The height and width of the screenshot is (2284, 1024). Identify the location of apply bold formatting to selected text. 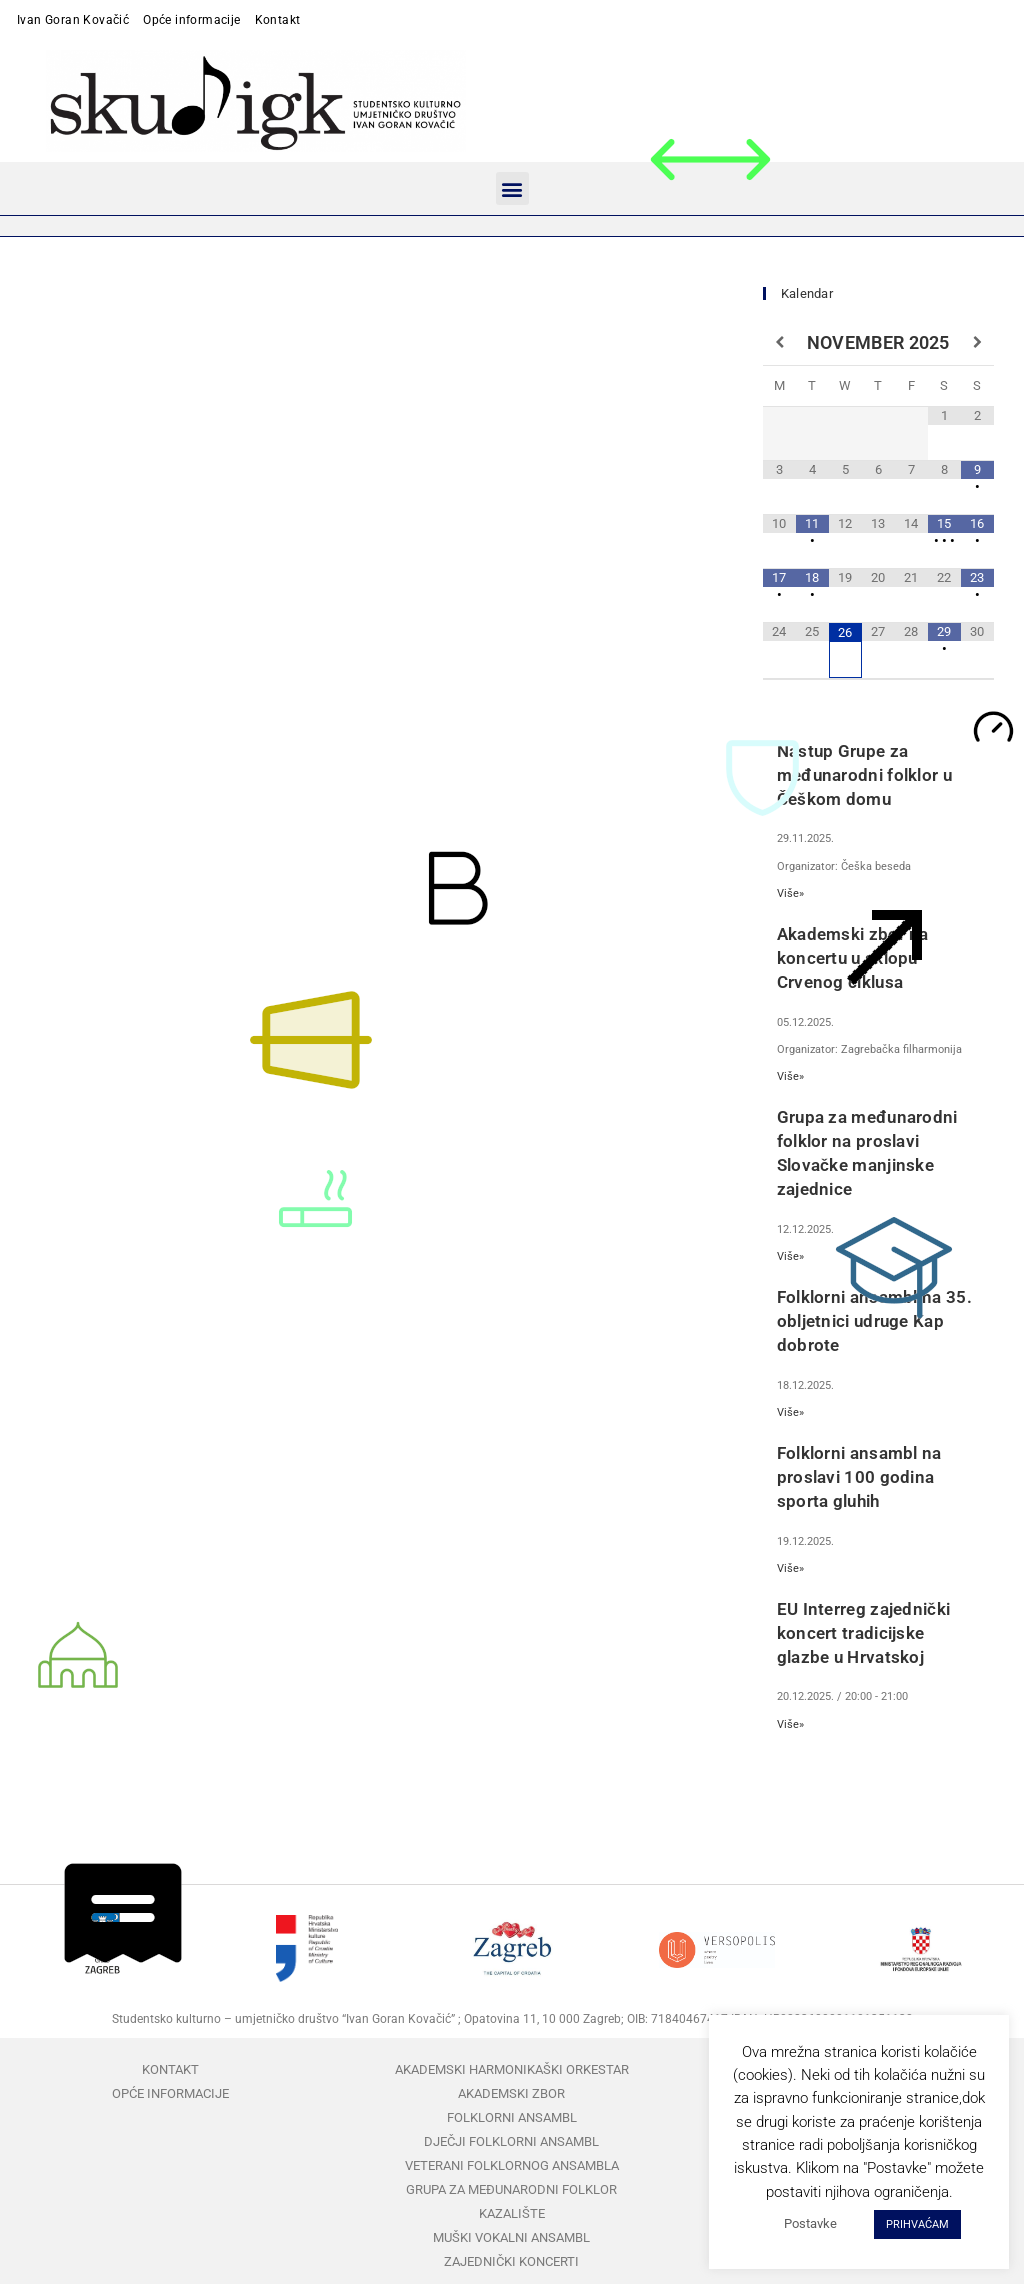
(453, 890).